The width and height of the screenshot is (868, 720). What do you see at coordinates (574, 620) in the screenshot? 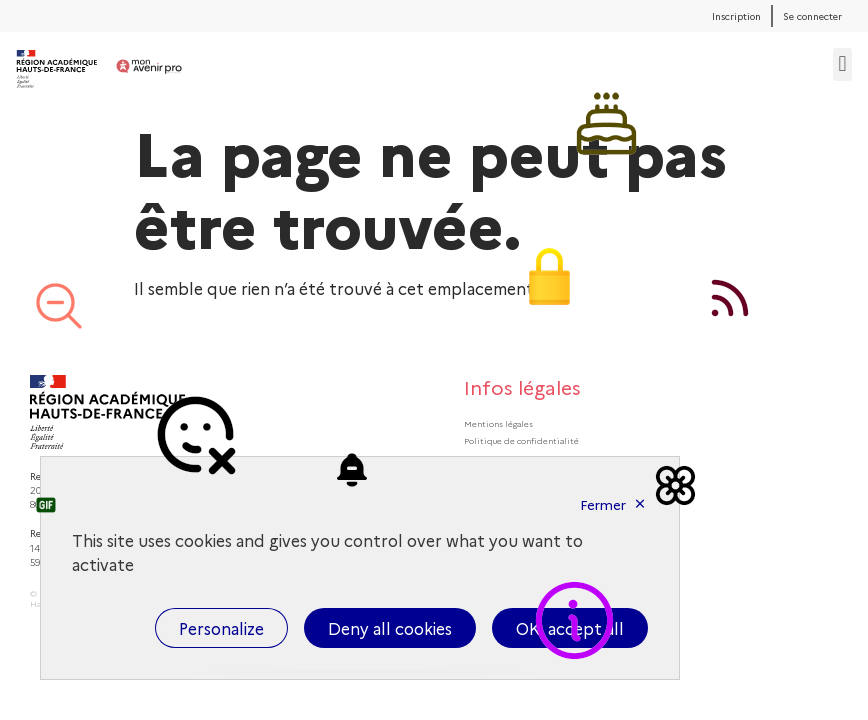
I see `view more information or details` at bounding box center [574, 620].